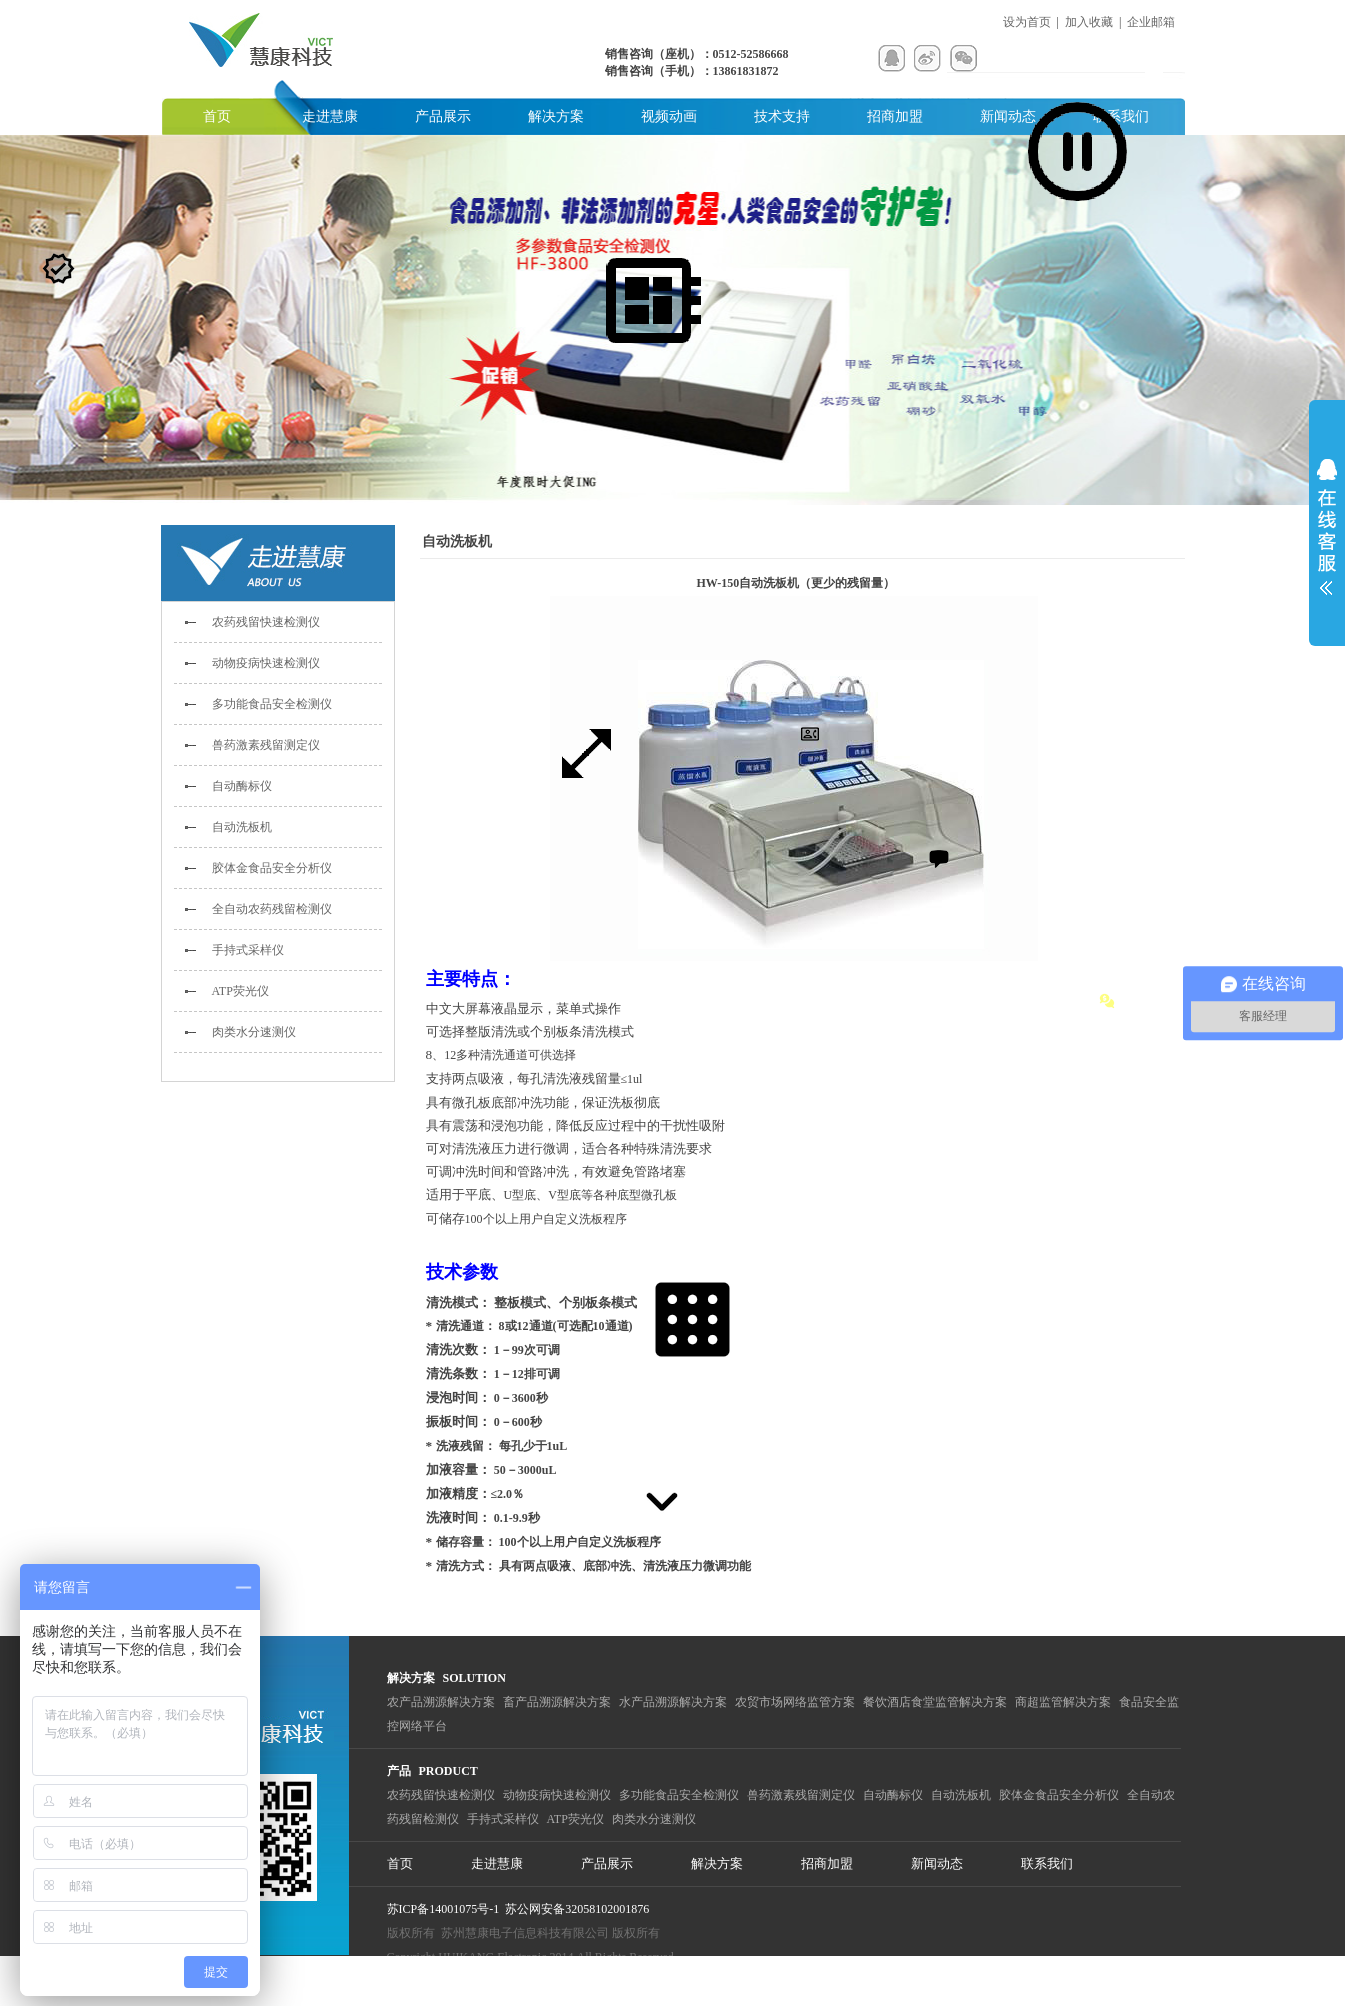 The image size is (1345, 2006). What do you see at coordinates (939, 859) in the screenshot?
I see `open chat or messaging` at bounding box center [939, 859].